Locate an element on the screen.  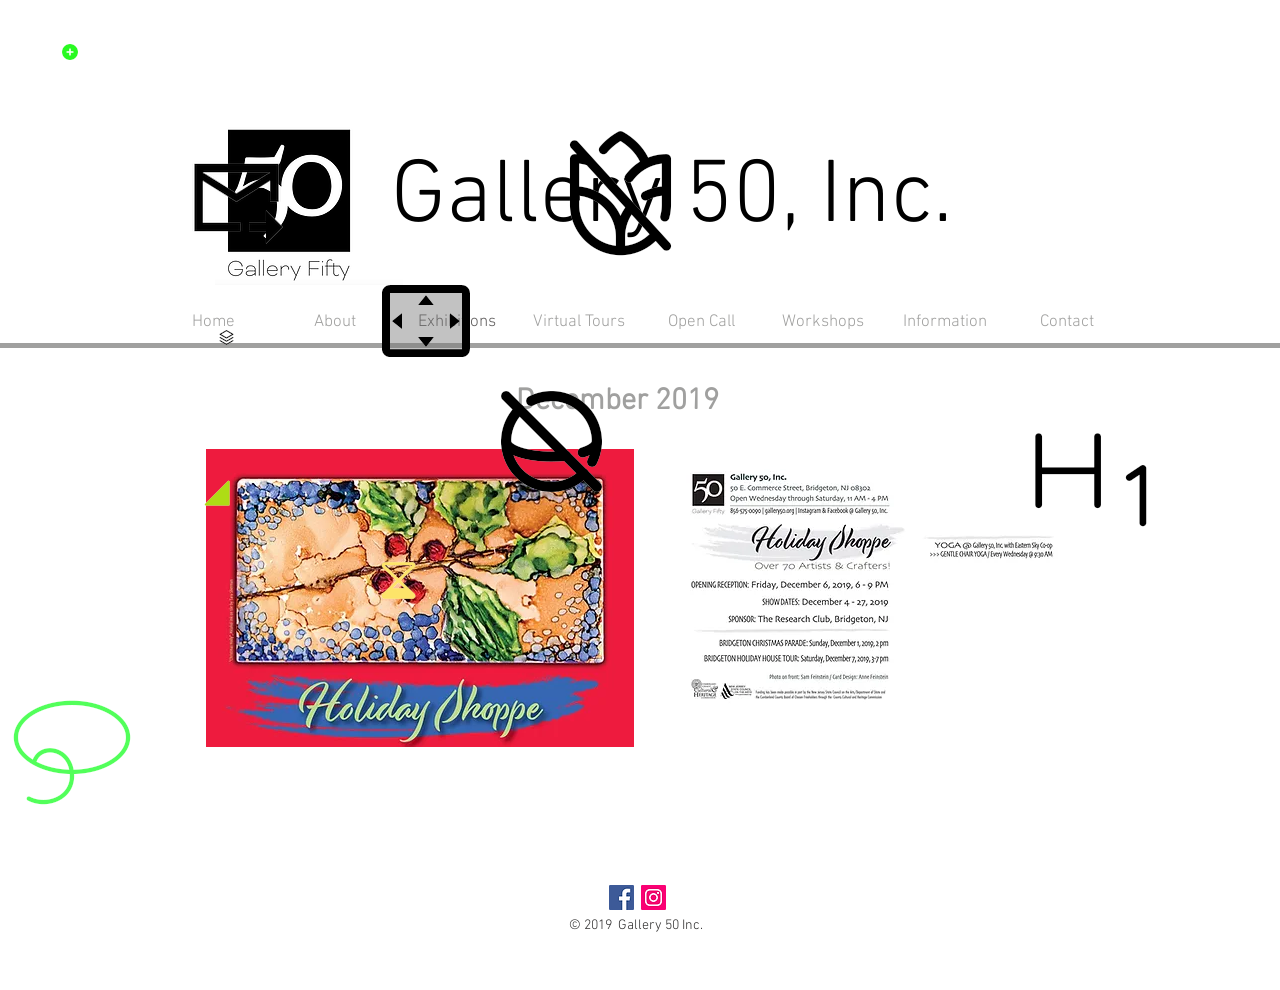
adjust display overscan settings is located at coordinates (426, 321).